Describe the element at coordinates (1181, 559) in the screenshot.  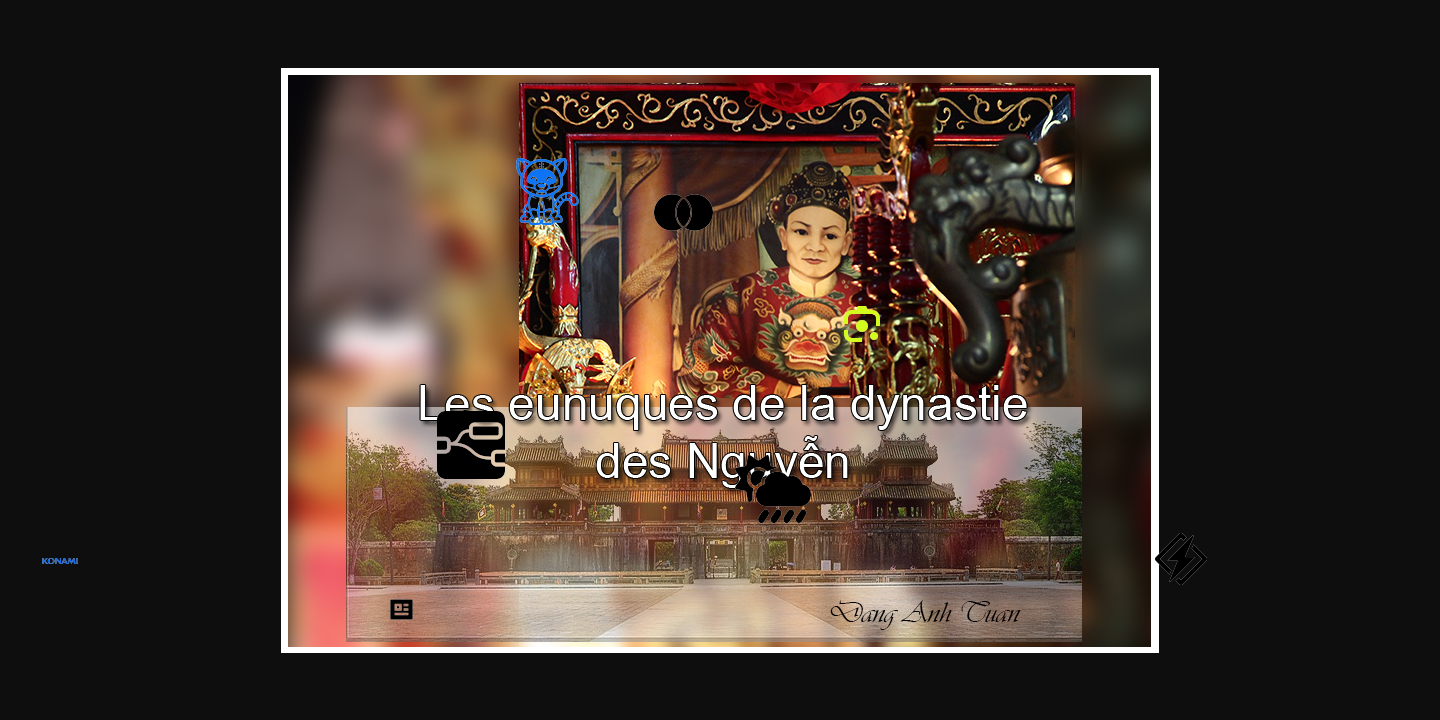
I see `honeybadger application monitoring service logo` at that location.